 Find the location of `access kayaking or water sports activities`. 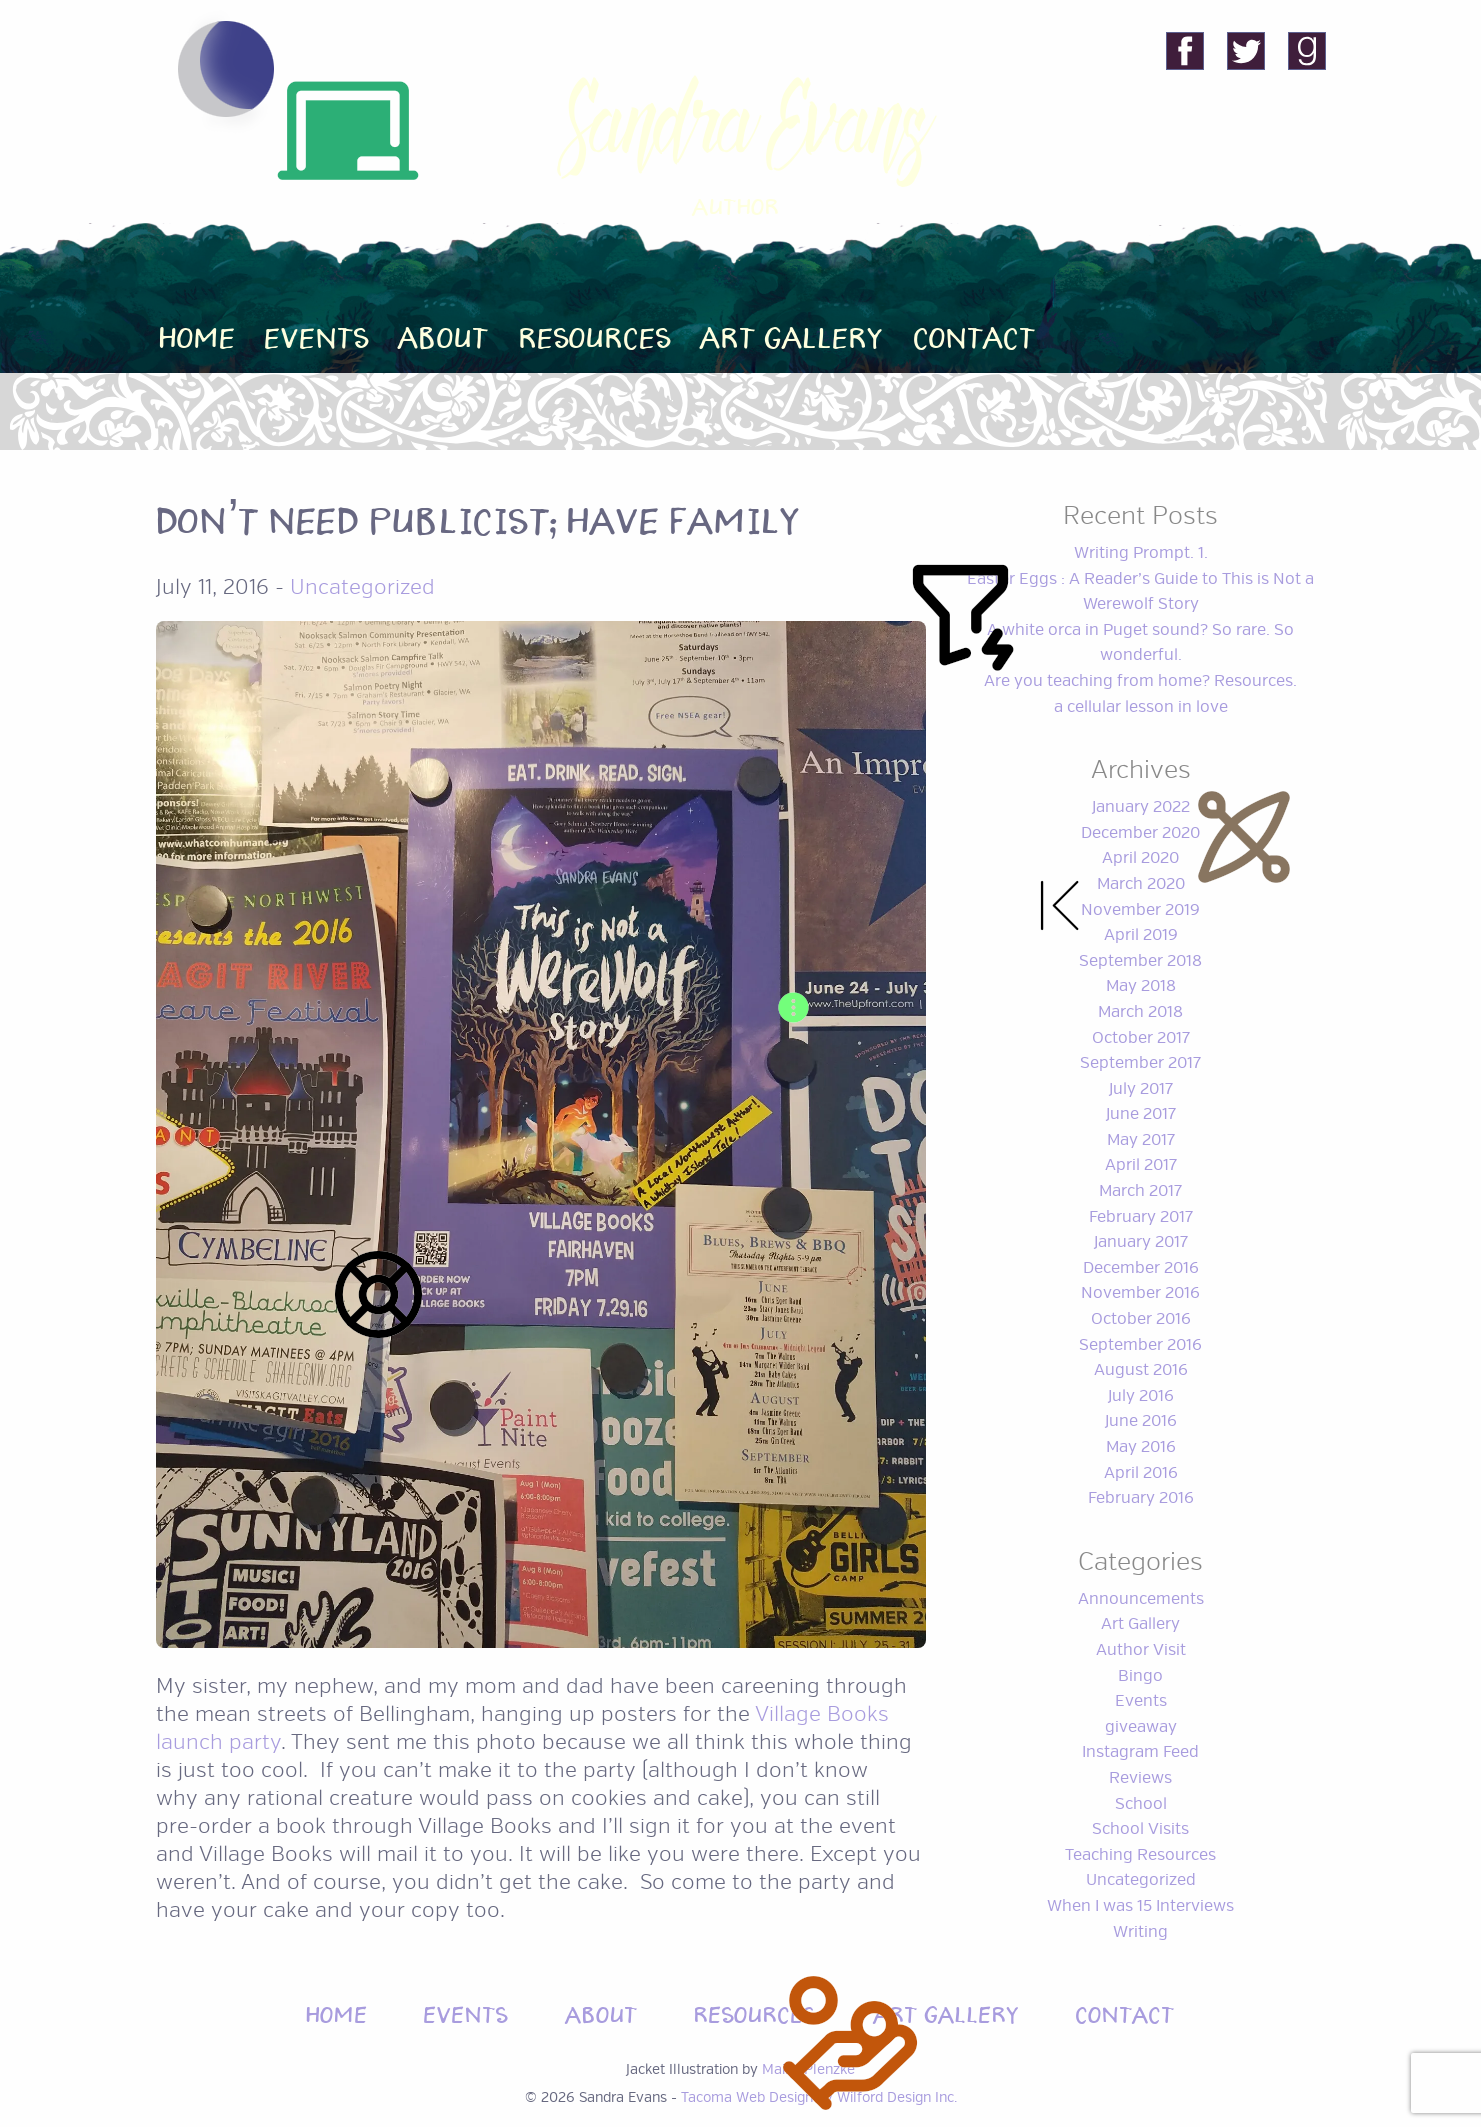

access kayaking or water sports activities is located at coordinates (1244, 837).